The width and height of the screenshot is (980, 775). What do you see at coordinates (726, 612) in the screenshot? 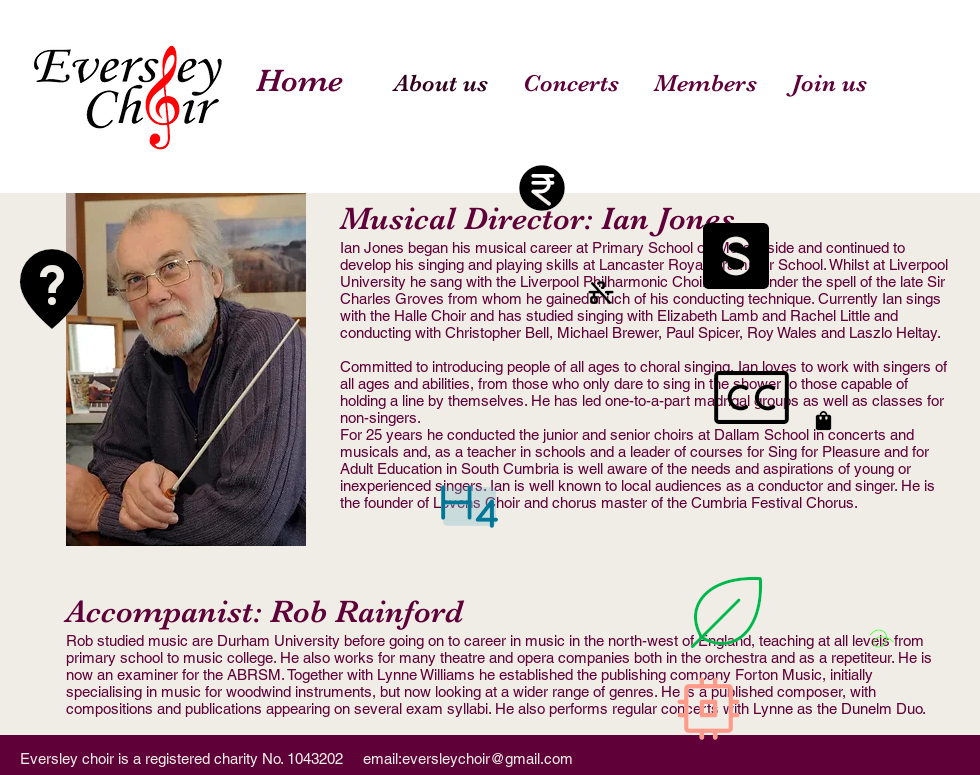
I see `indicates eco-friendly or sustainable option` at bounding box center [726, 612].